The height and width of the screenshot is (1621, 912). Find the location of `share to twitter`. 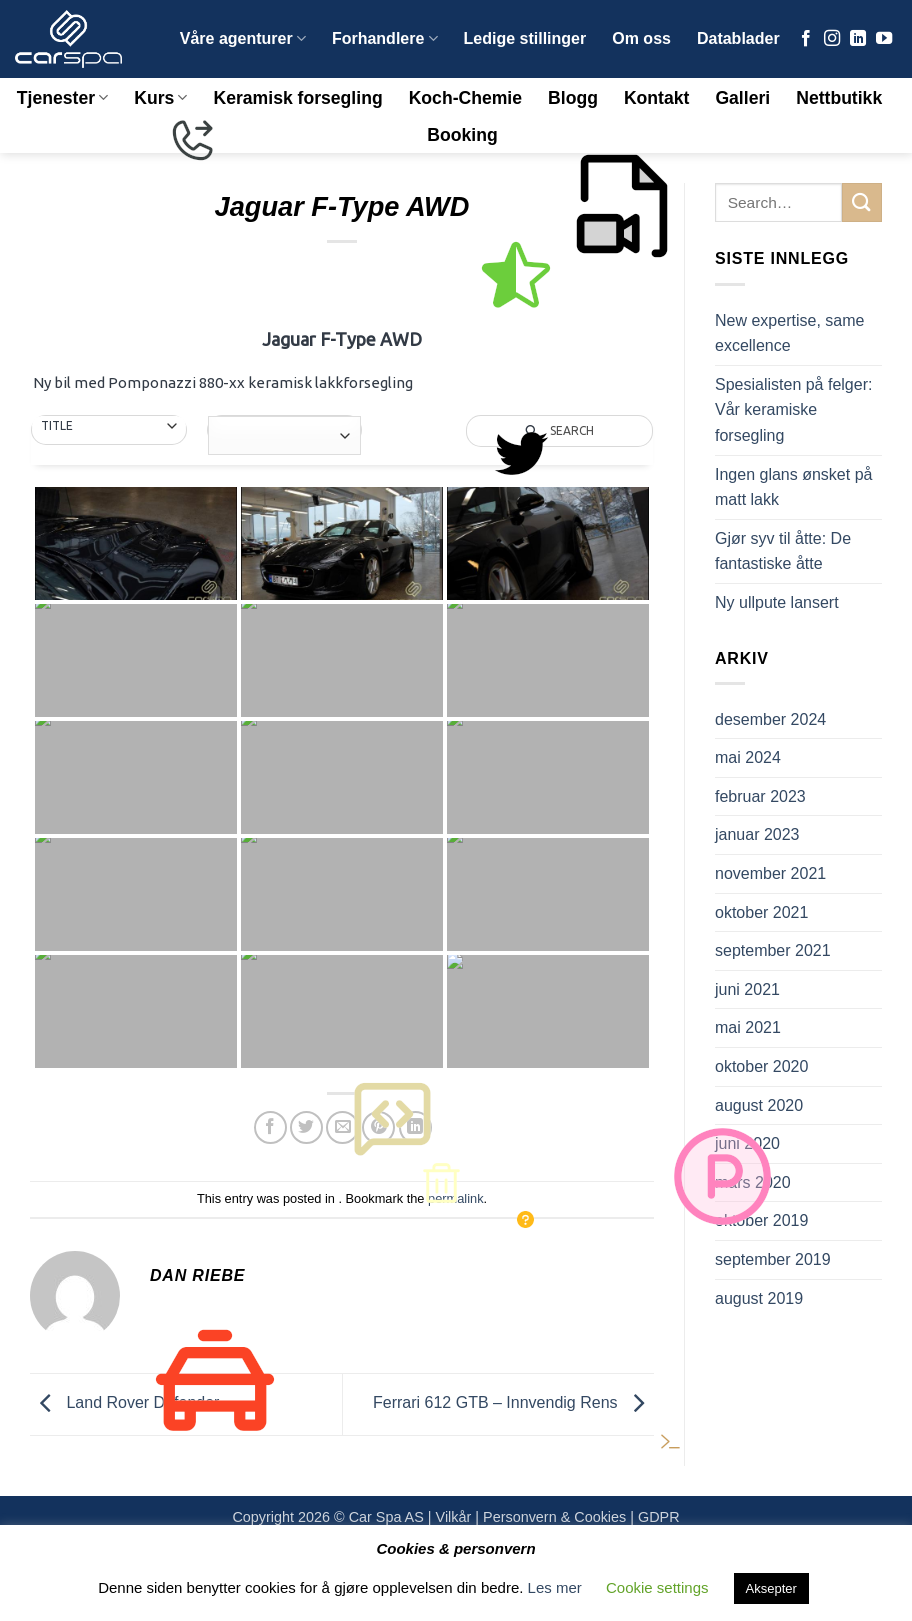

share to twitter is located at coordinates (521, 453).